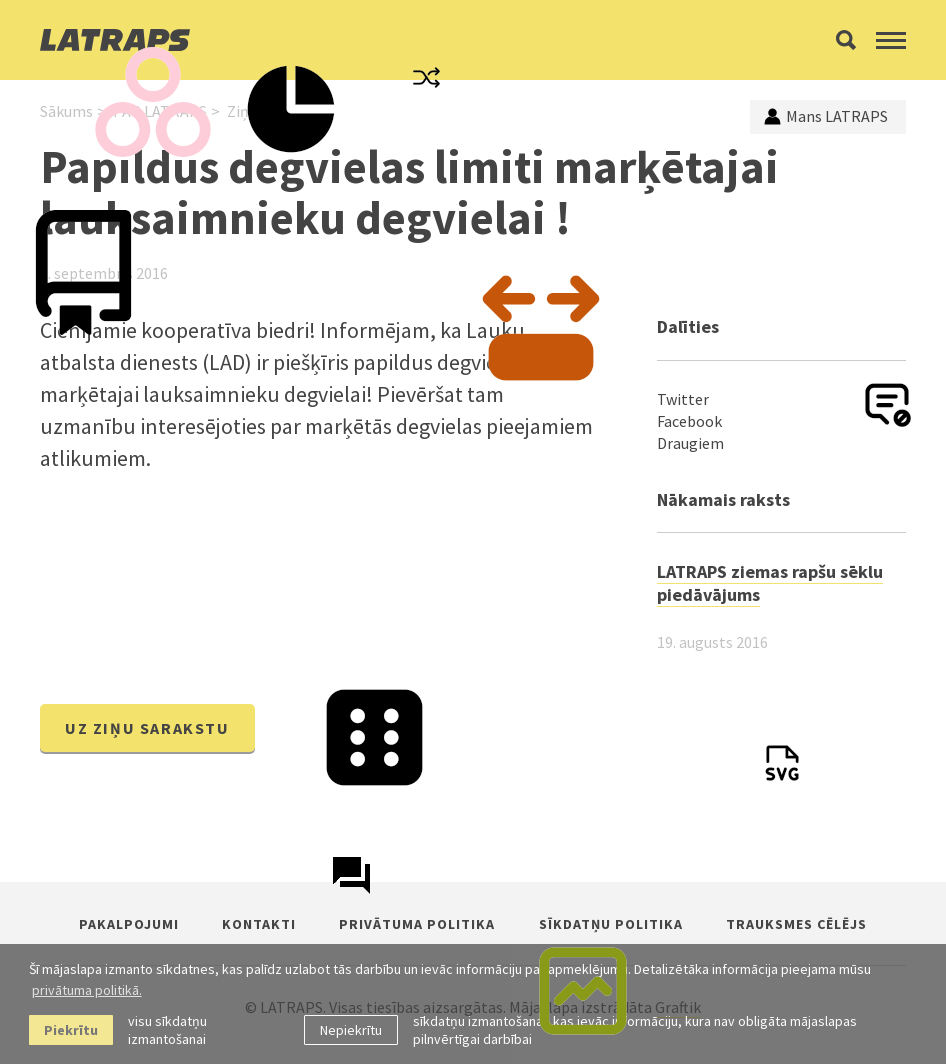 This screenshot has width=946, height=1064. I want to click on view analytics or statistics, so click(583, 991).